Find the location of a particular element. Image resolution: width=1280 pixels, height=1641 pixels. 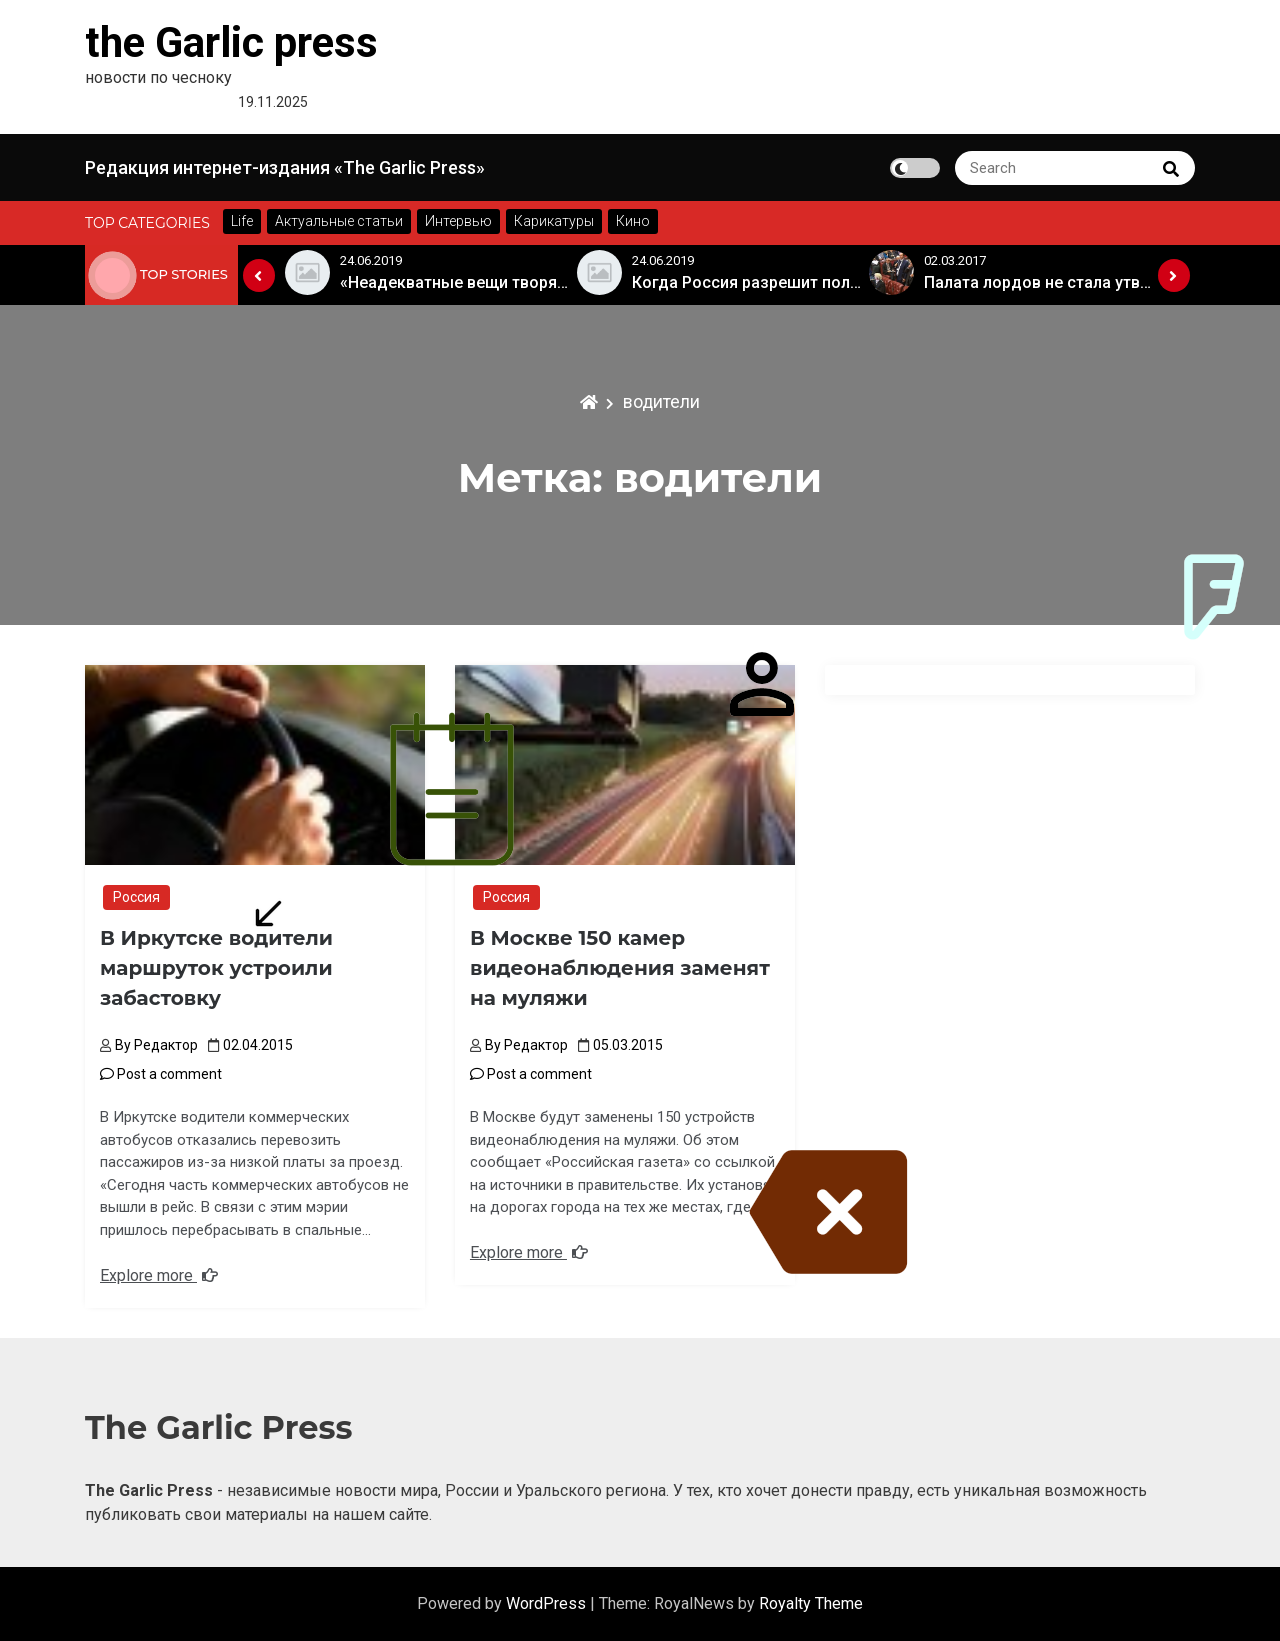

delete the previous character is located at coordinates (834, 1212).